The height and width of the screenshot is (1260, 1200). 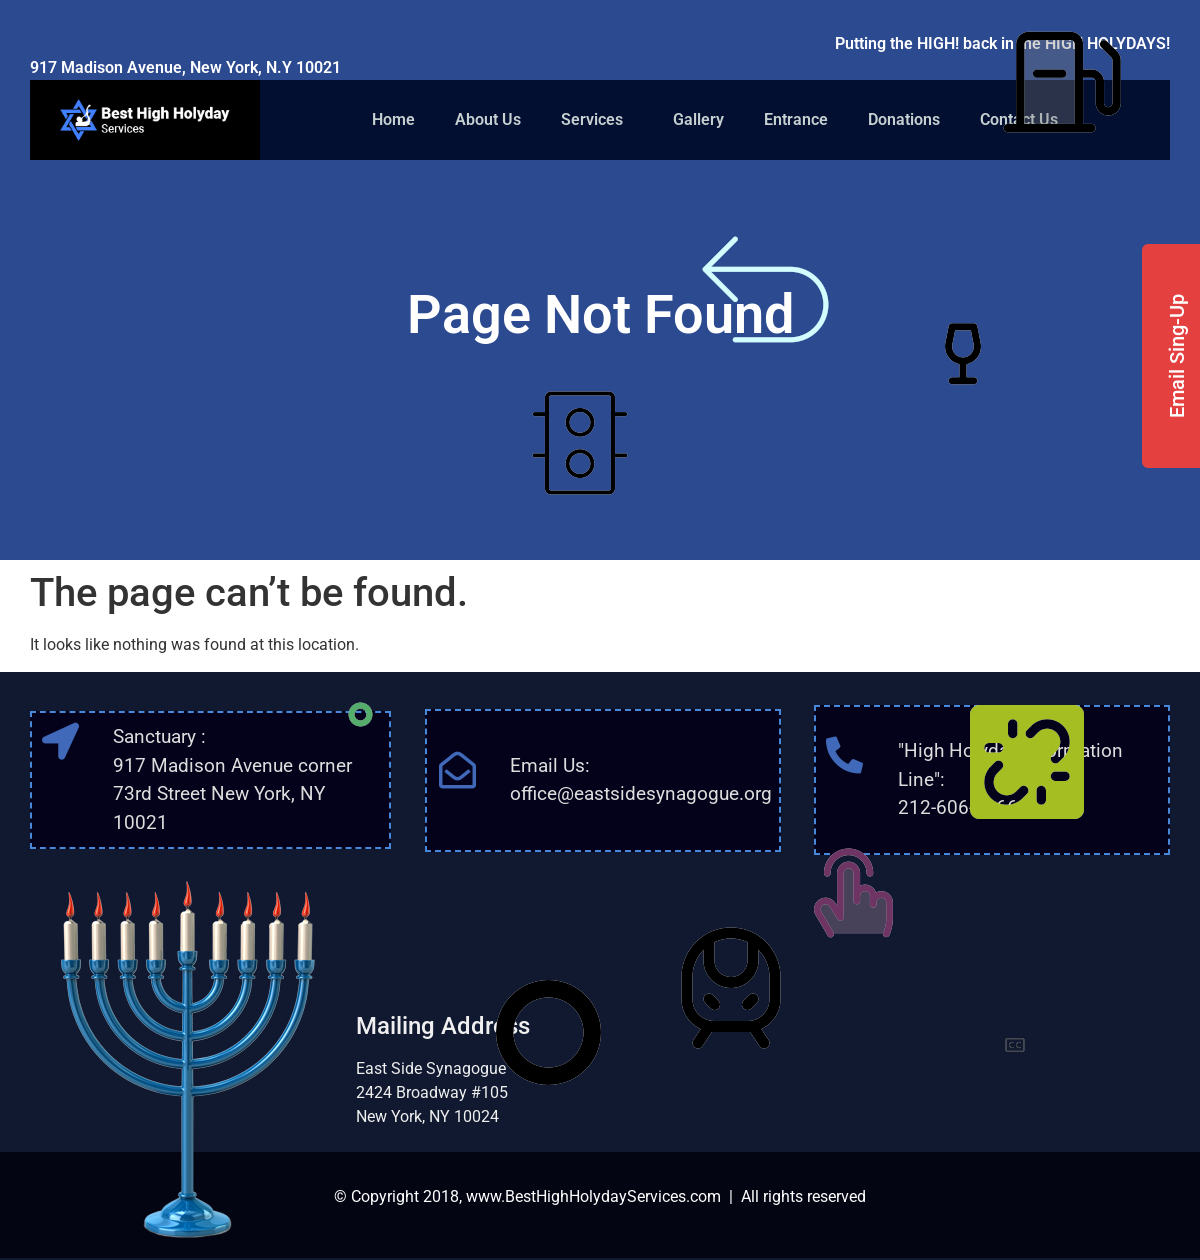 I want to click on unselected radio button option, so click(x=360, y=714).